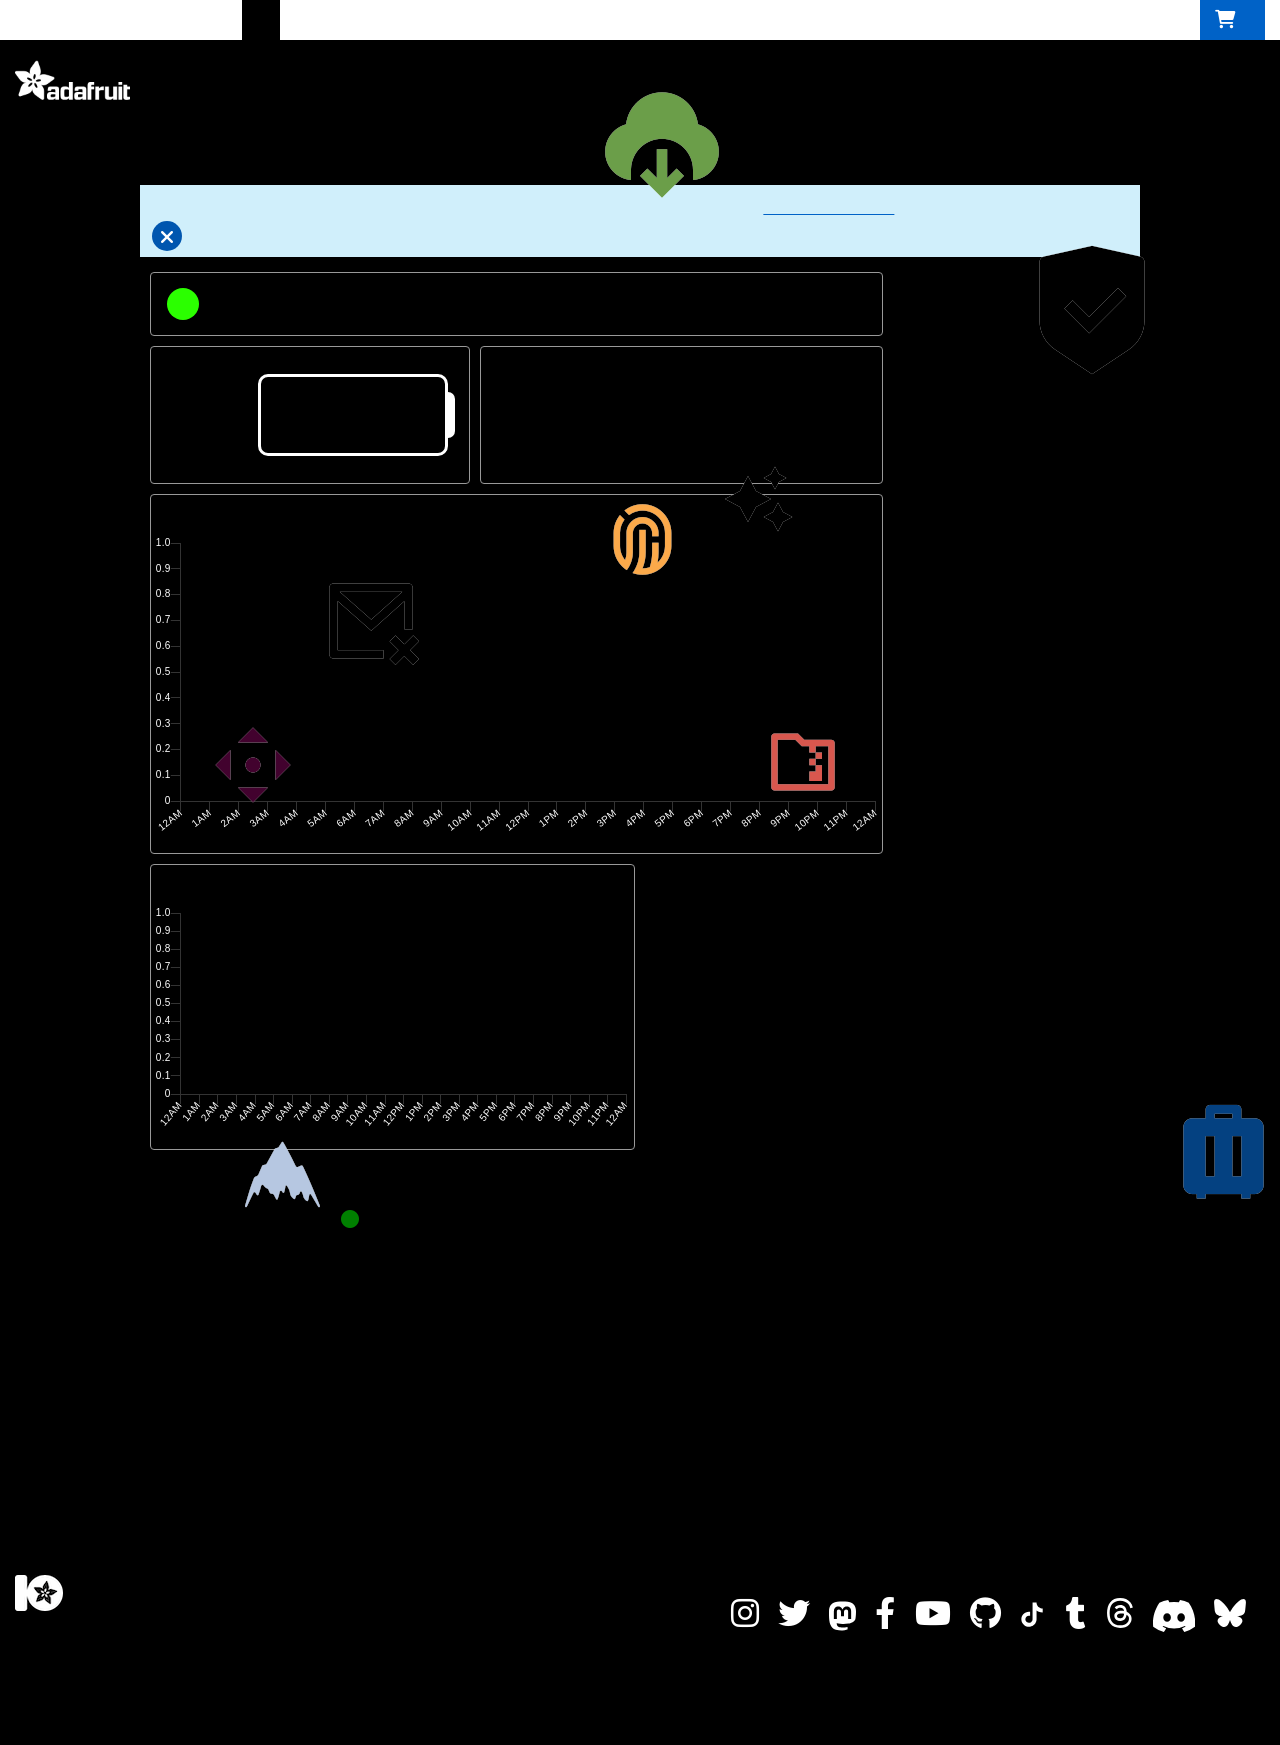 The width and height of the screenshot is (1280, 1745). I want to click on enable fingerprint authentication, so click(642, 539).